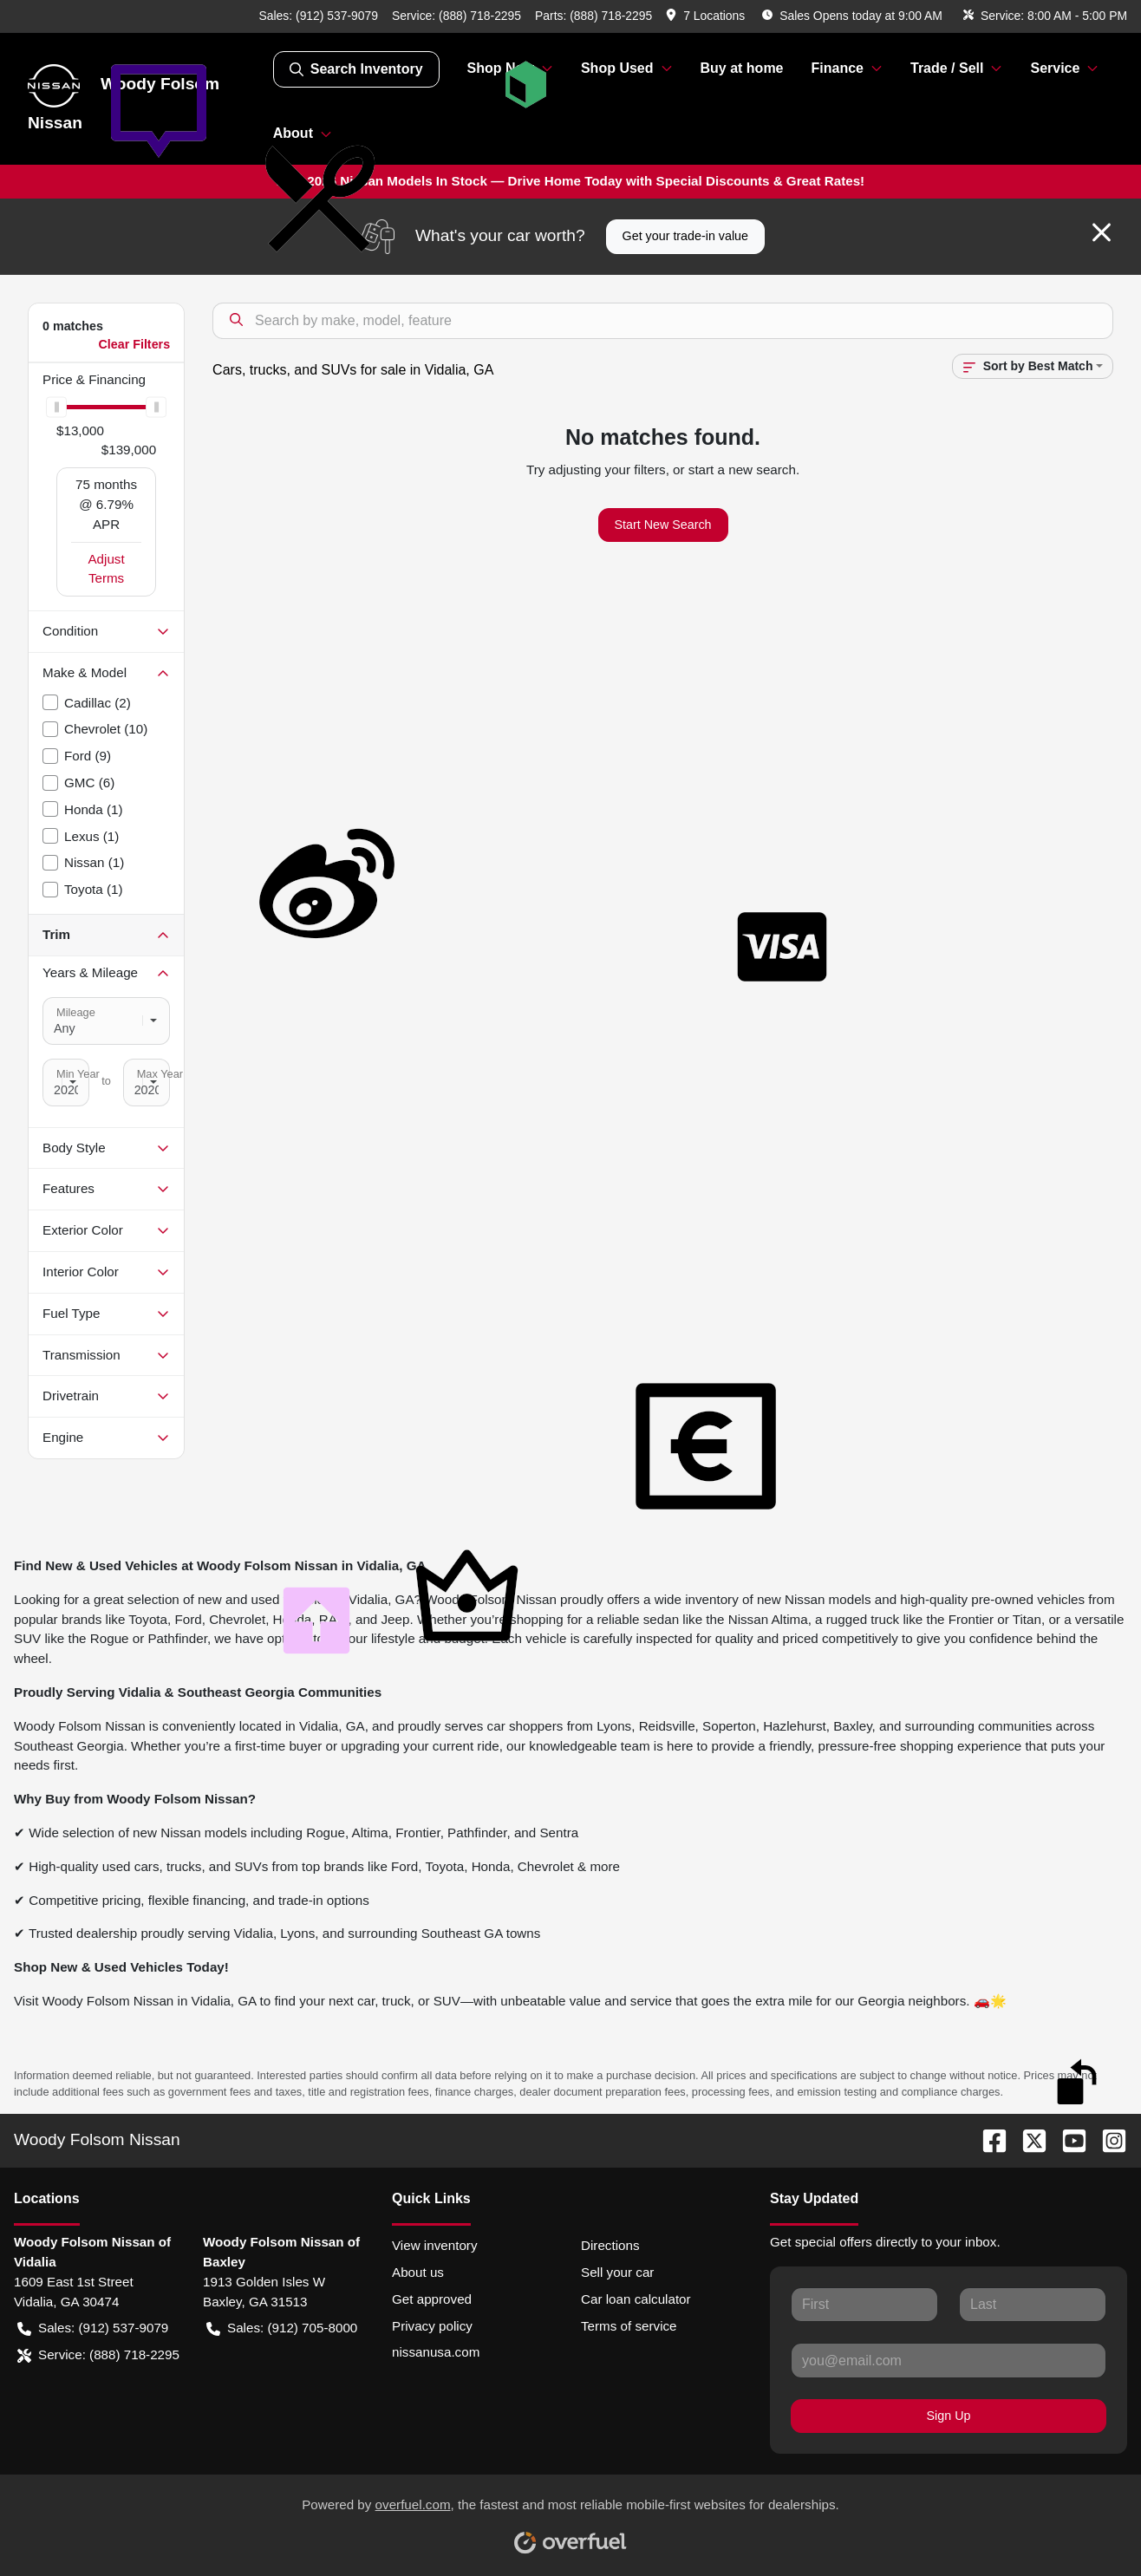  What do you see at coordinates (327, 885) in the screenshot?
I see `open Weibo app` at bounding box center [327, 885].